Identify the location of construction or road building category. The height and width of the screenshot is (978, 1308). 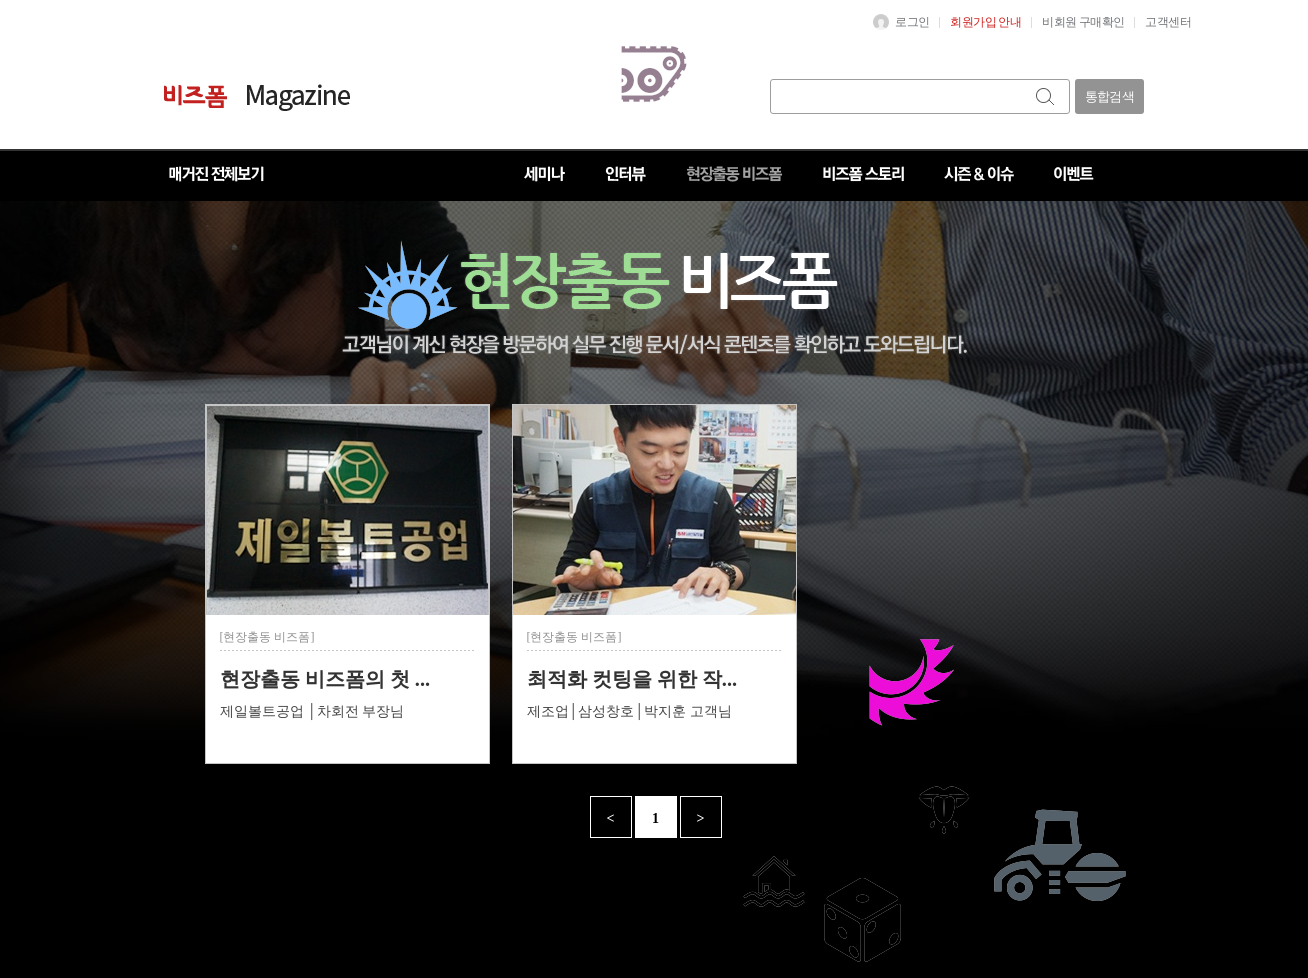
(1060, 850).